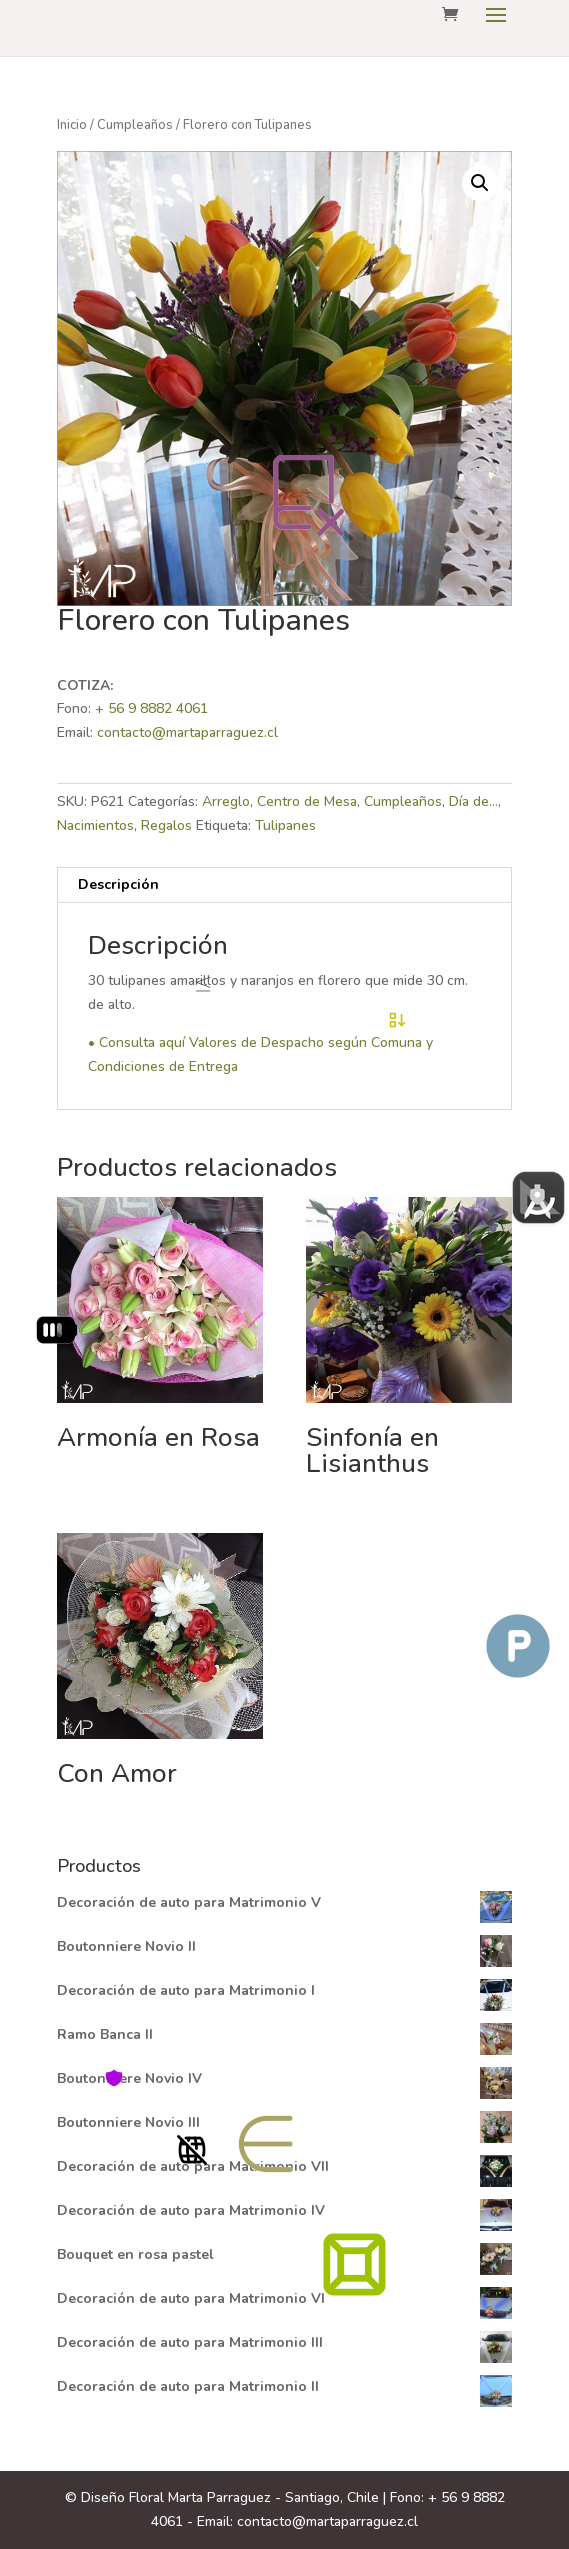 Image resolution: width=569 pixels, height=2549 pixels. What do you see at coordinates (303, 495) in the screenshot?
I see `delete a repository` at bounding box center [303, 495].